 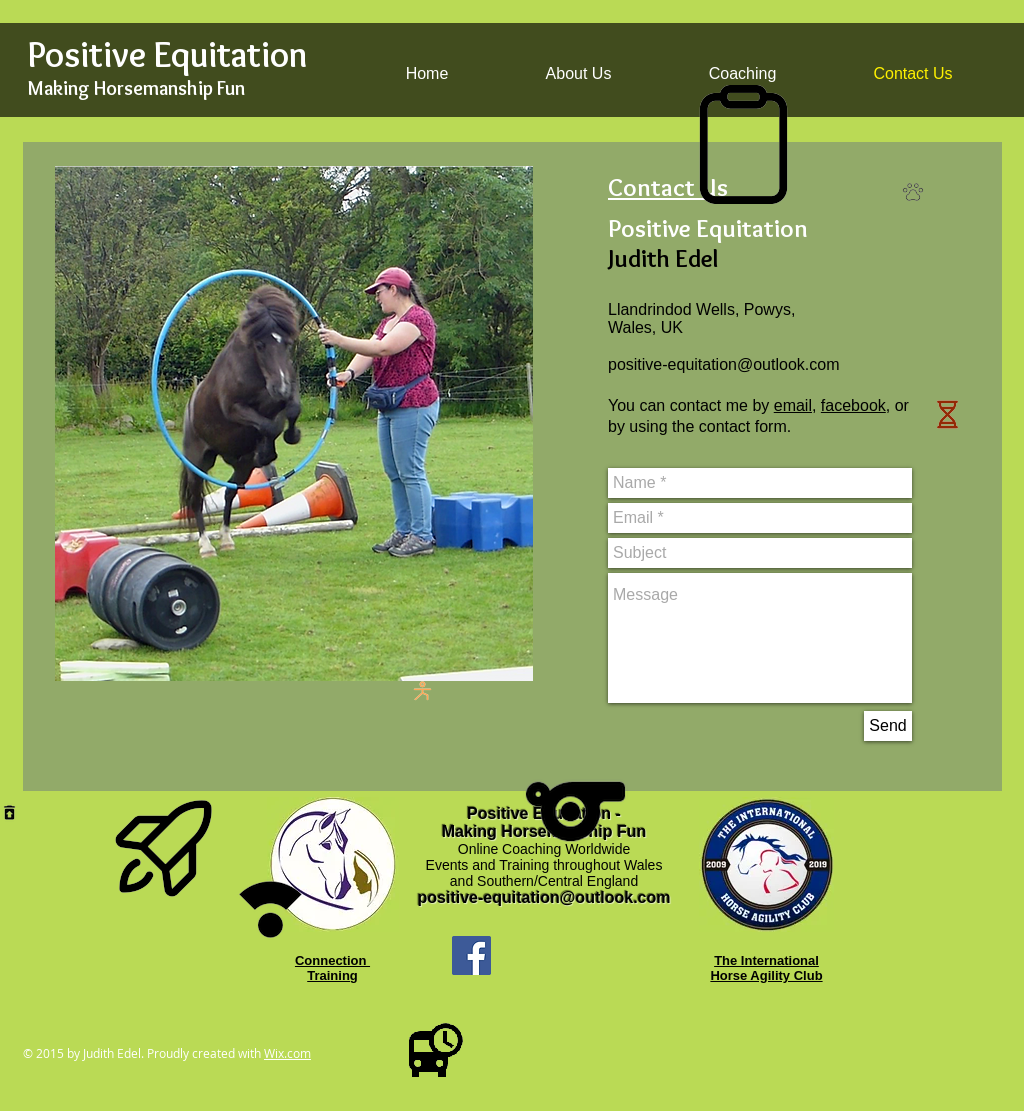 I want to click on access clipboard contents, so click(x=743, y=144).